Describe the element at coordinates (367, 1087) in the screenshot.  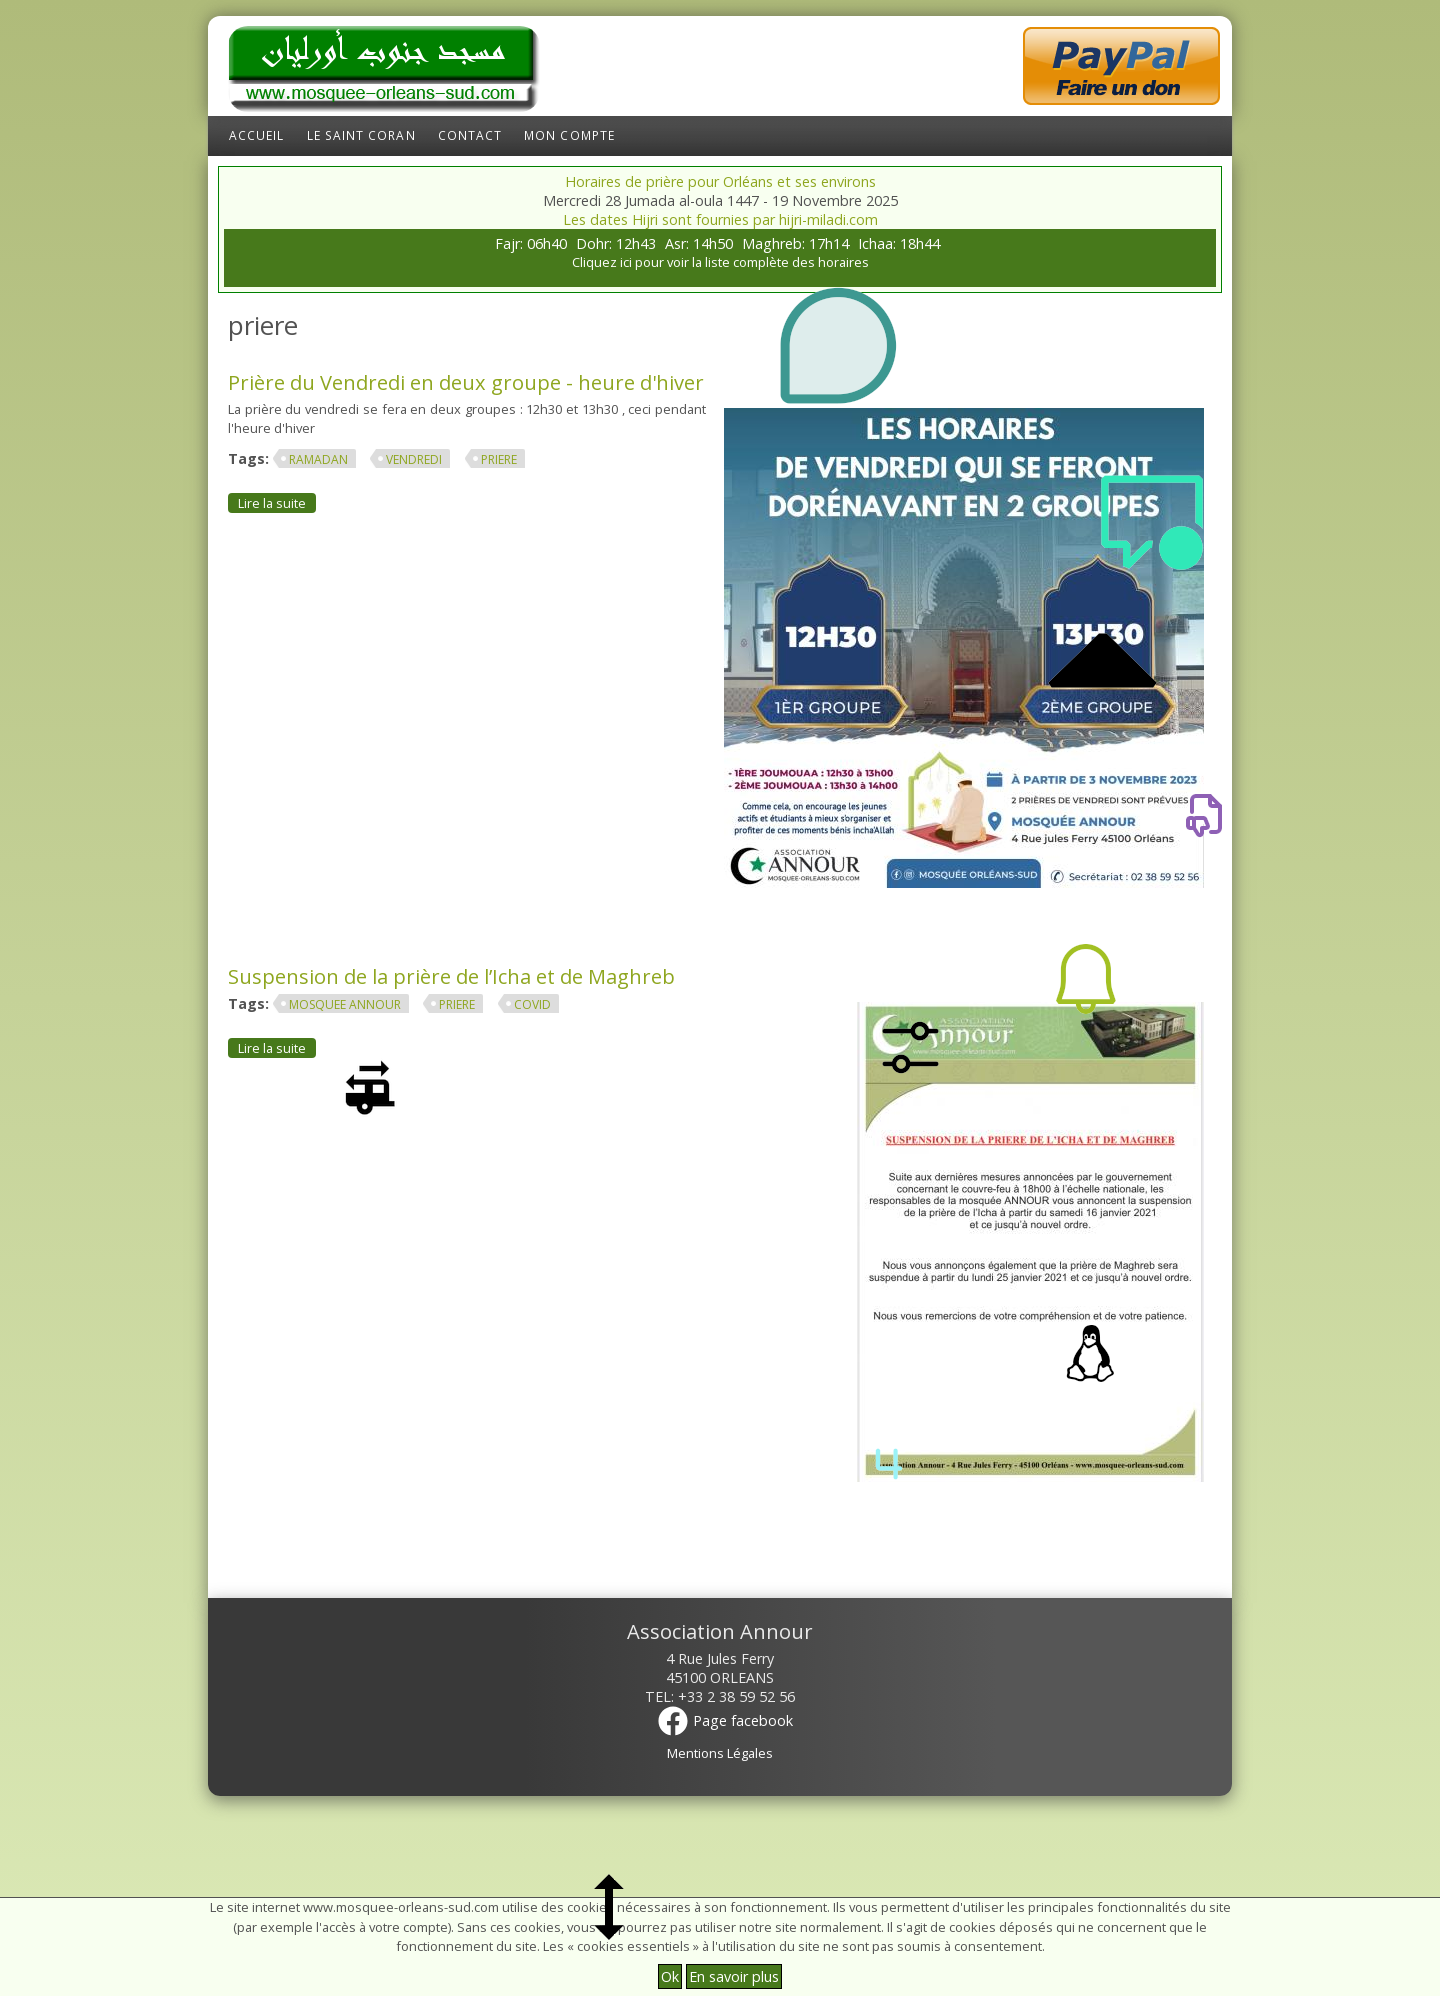
I see `indicates RV hookup availability at a location` at that location.